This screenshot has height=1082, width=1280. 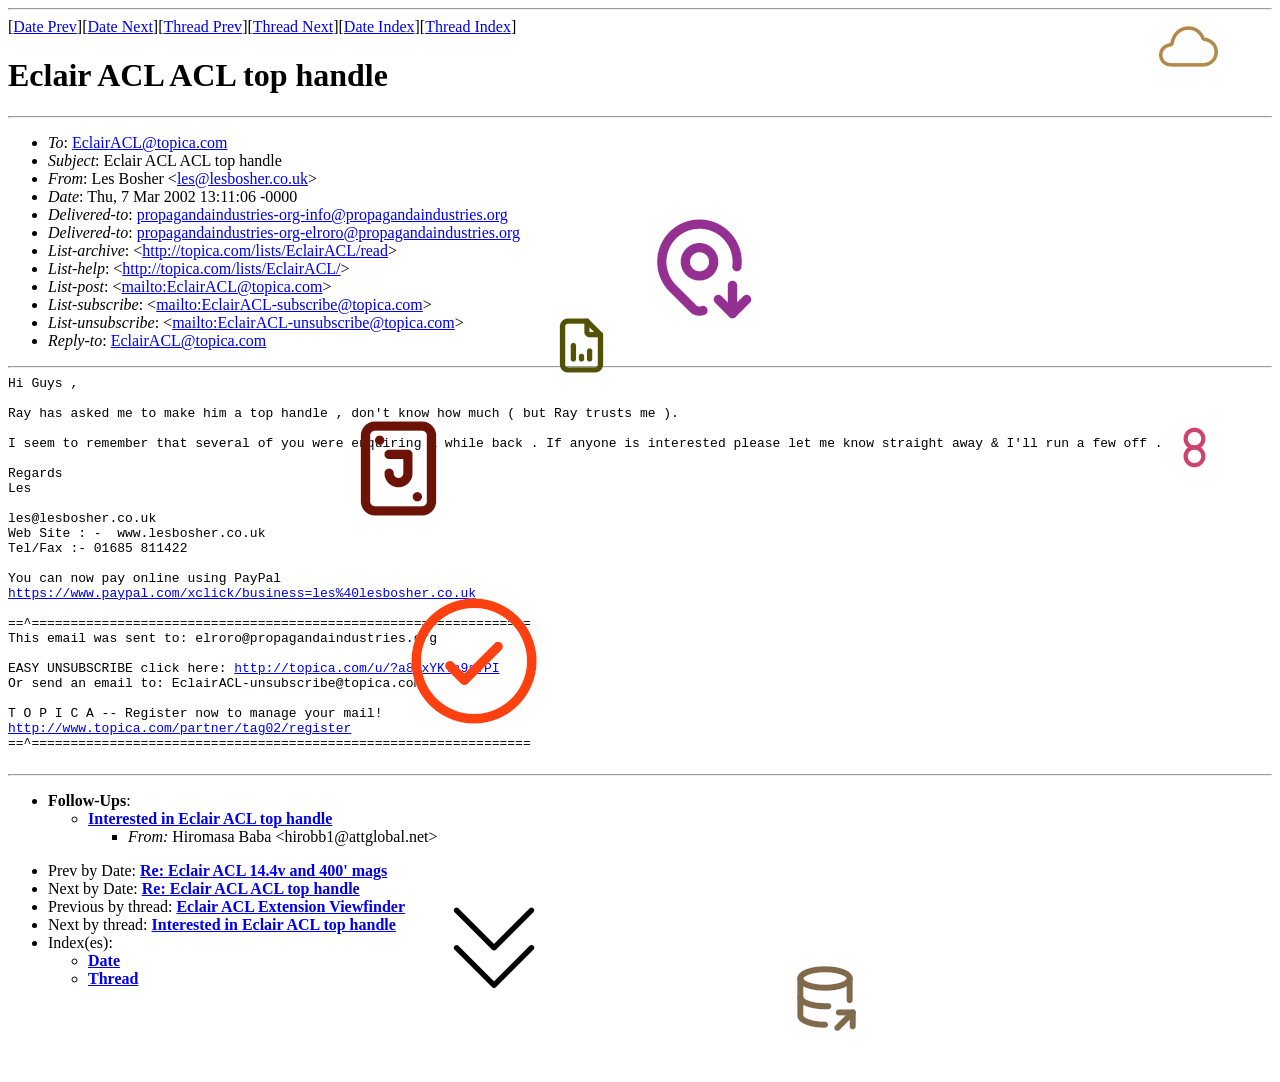 I want to click on share database with others, so click(x=825, y=997).